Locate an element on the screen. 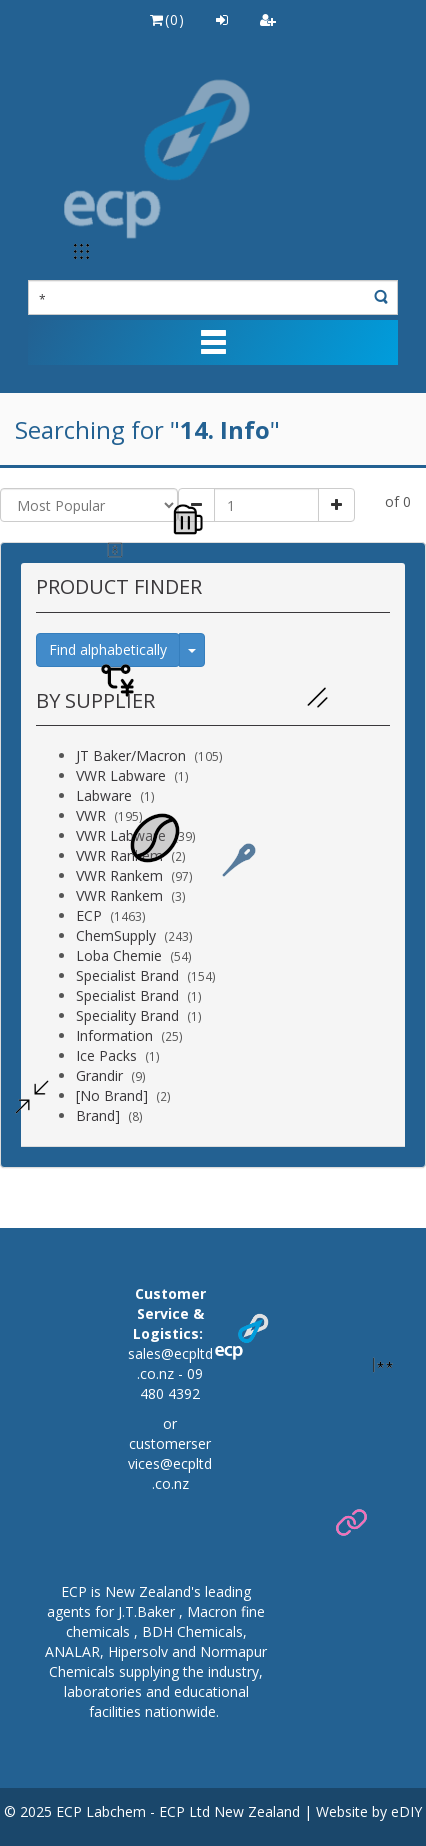 This screenshot has width=426, height=1846. select or navigate to item number eight is located at coordinates (115, 550).